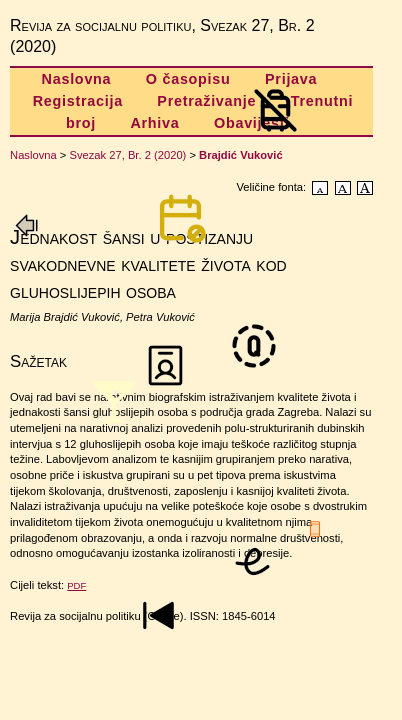 Image resolution: width=402 pixels, height=720 pixels. What do you see at coordinates (180, 217) in the screenshot?
I see `cancel a scheduled event` at bounding box center [180, 217].